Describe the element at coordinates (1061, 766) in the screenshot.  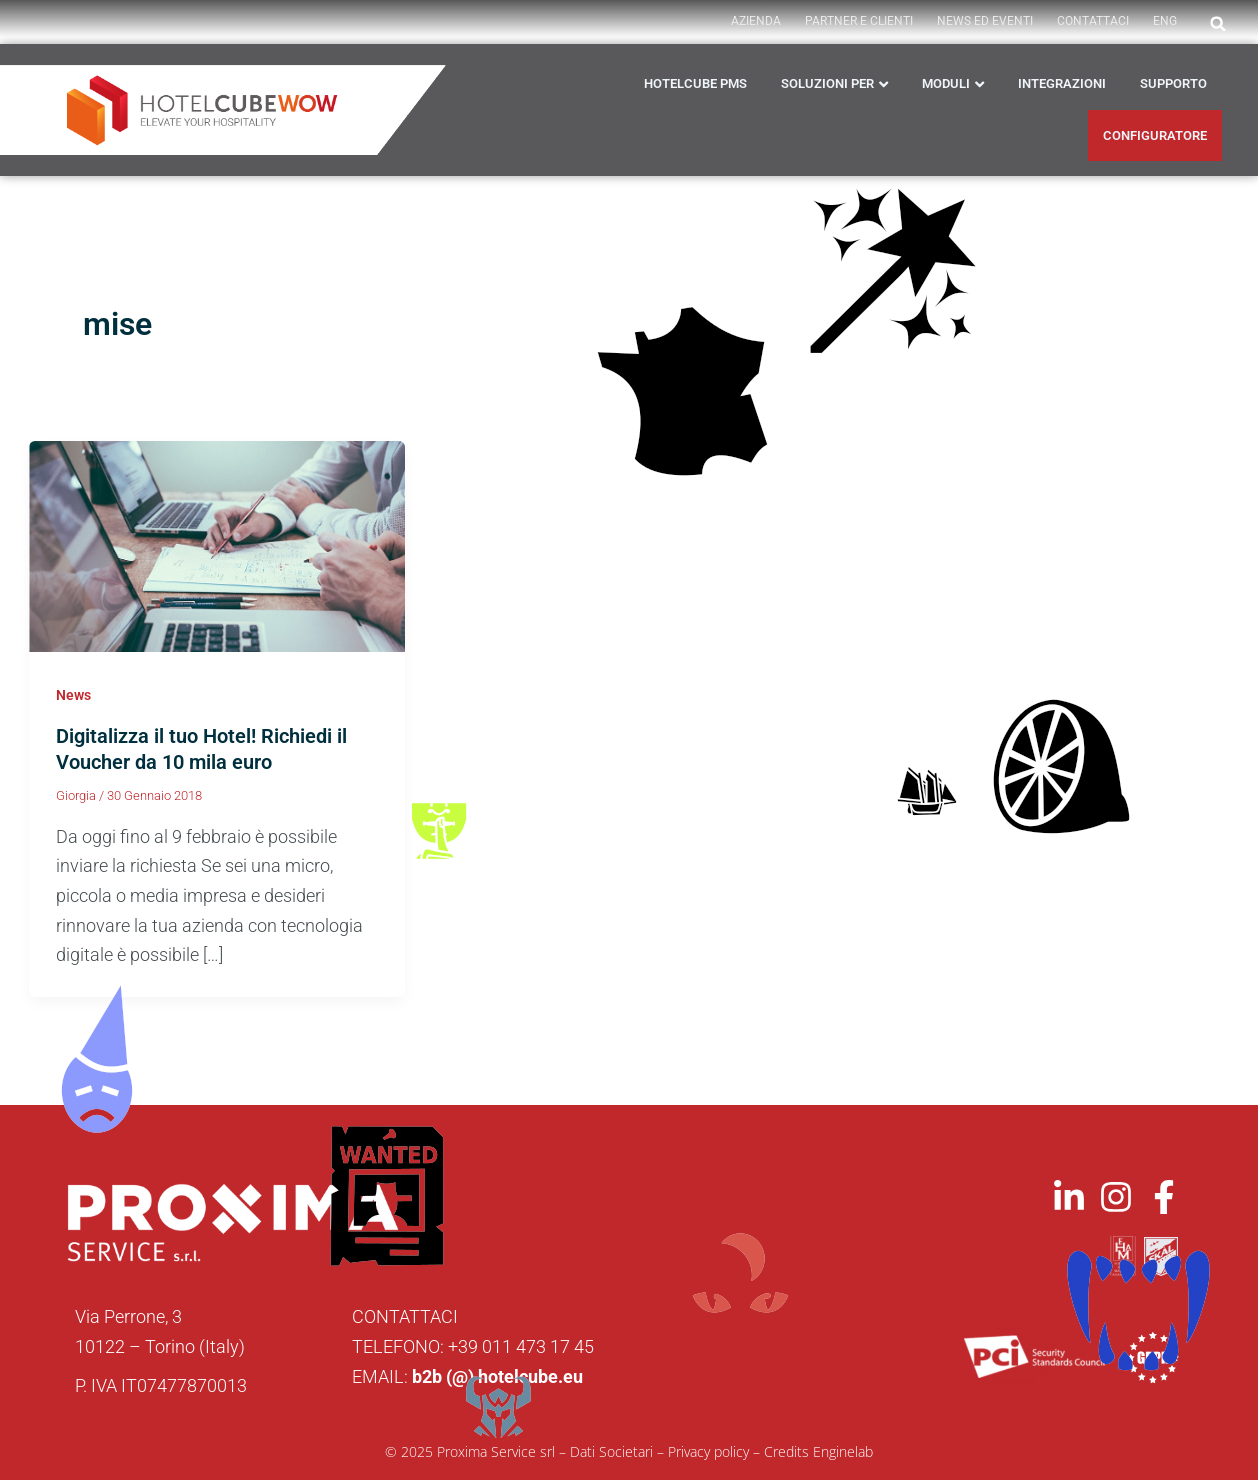
I see `indicates citrus or lemon flavor/ingredient` at that location.